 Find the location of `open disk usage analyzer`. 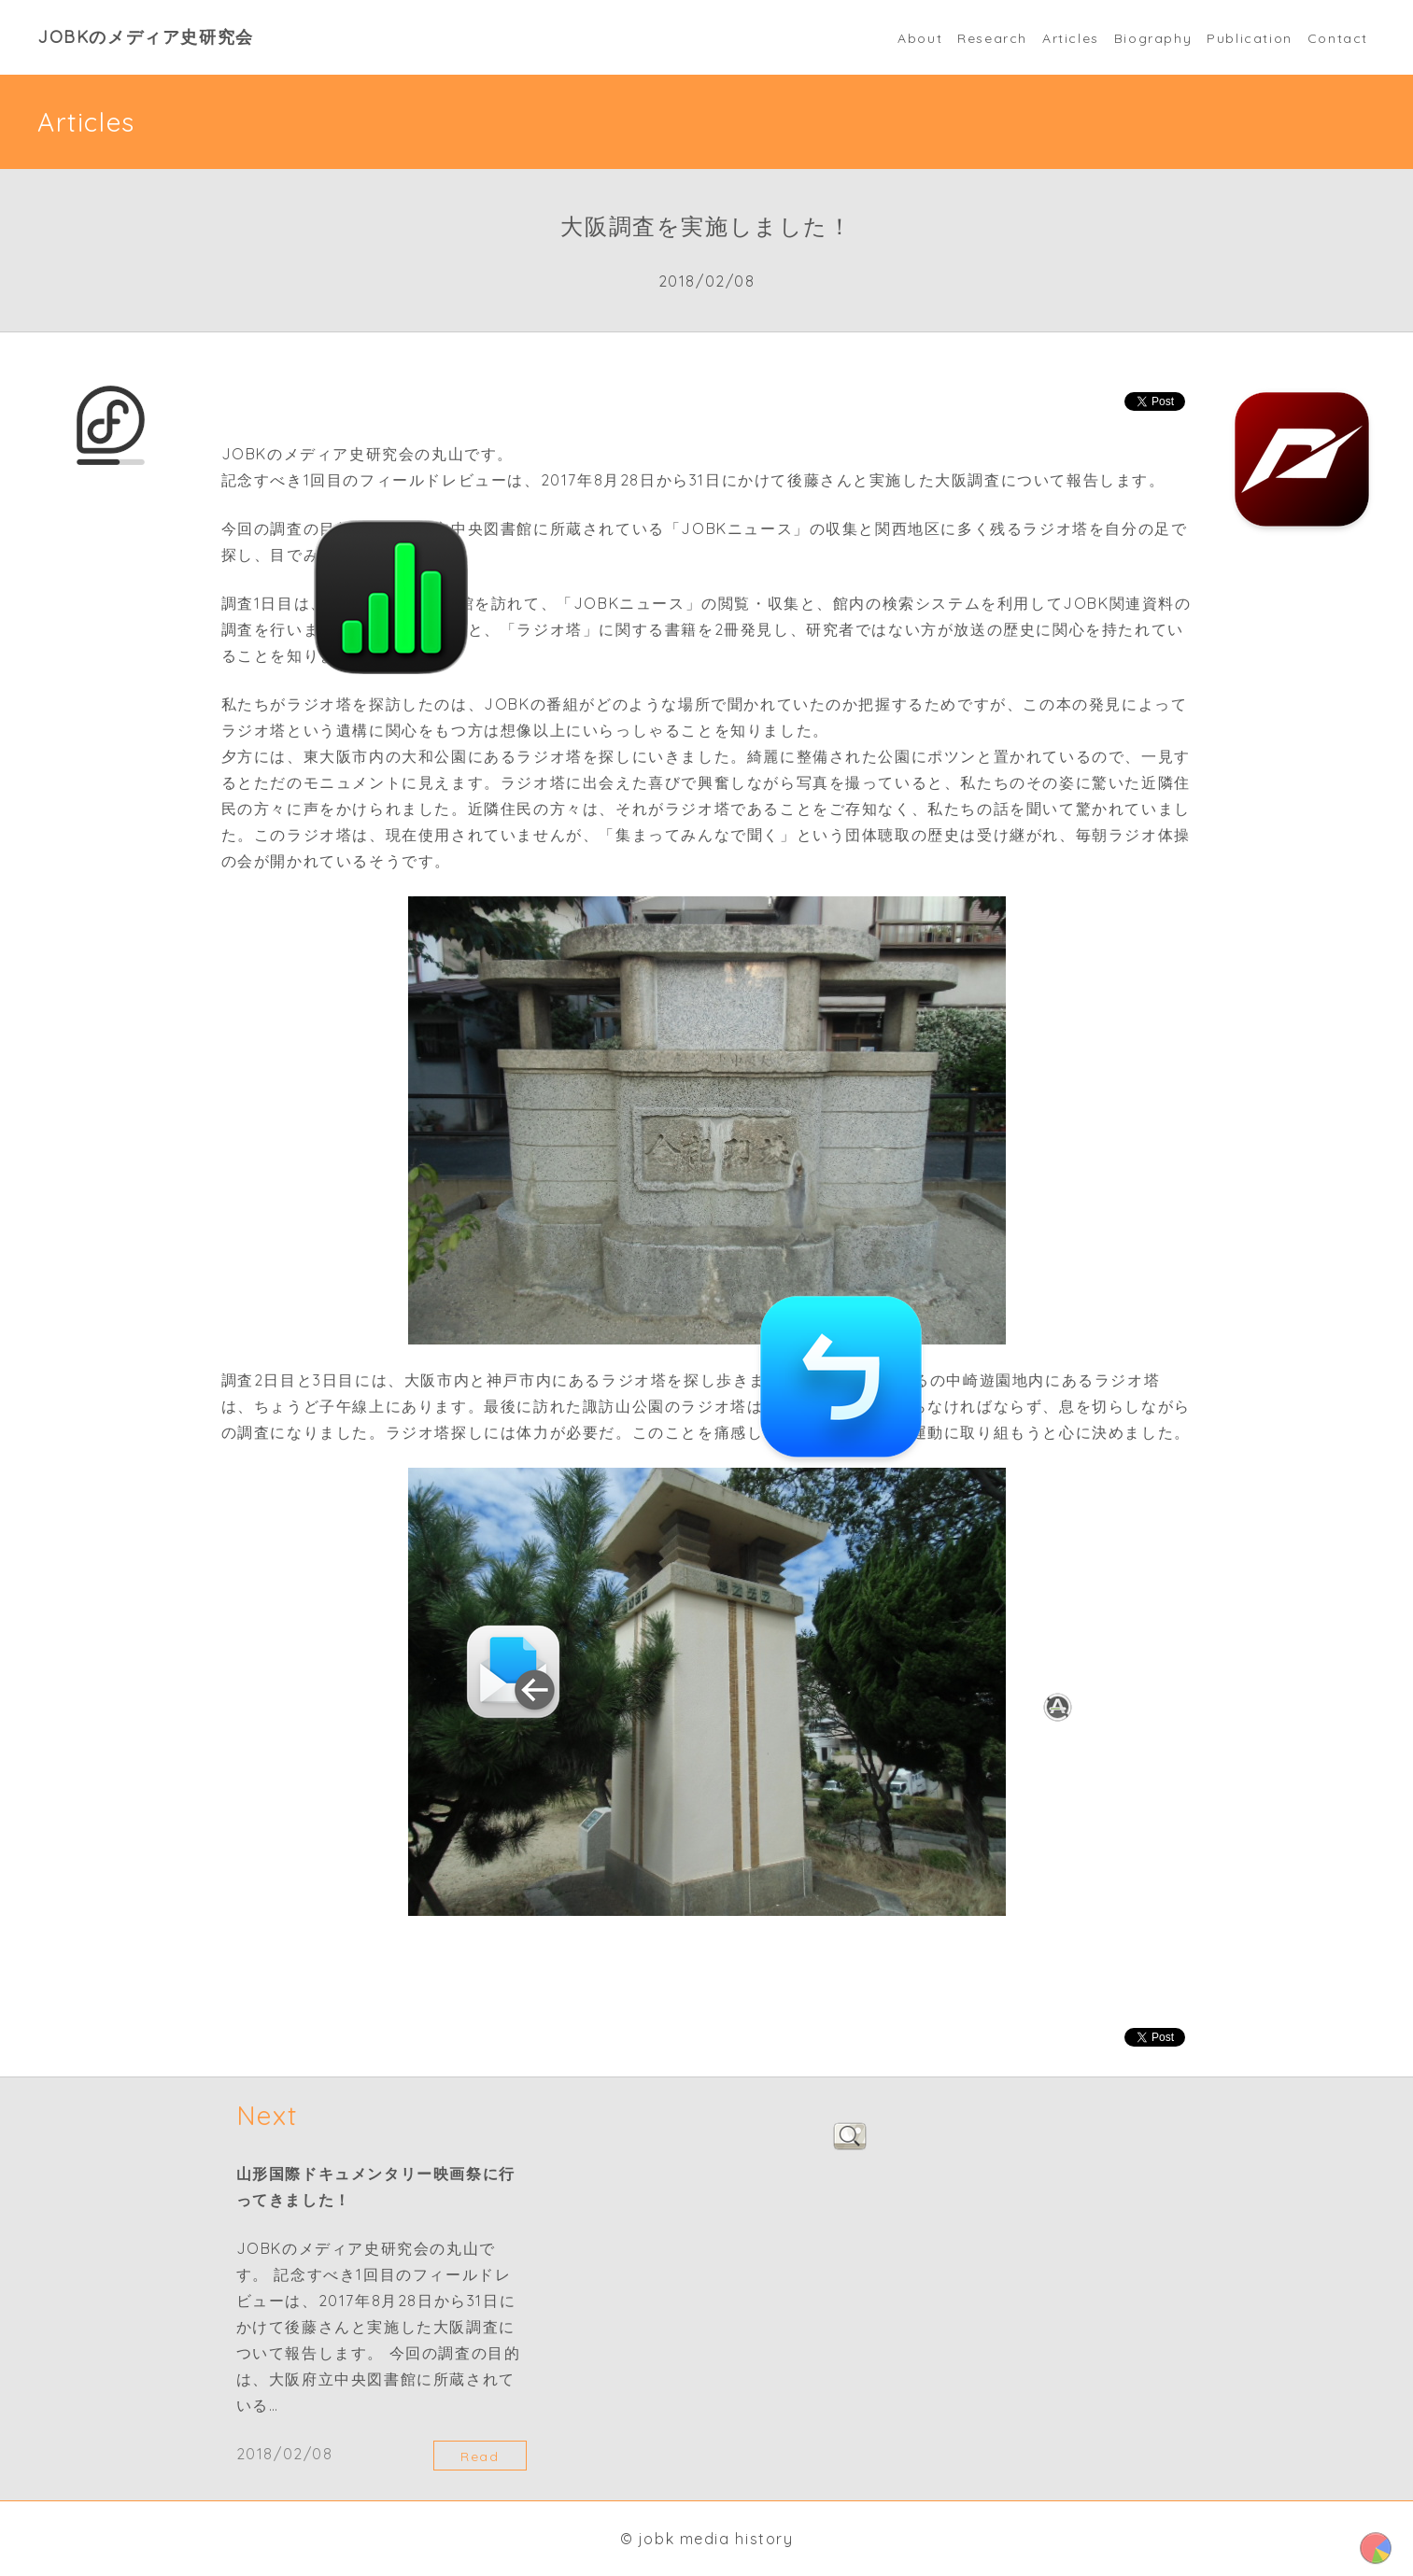

open disk usage analyzer is located at coordinates (1376, 2548).